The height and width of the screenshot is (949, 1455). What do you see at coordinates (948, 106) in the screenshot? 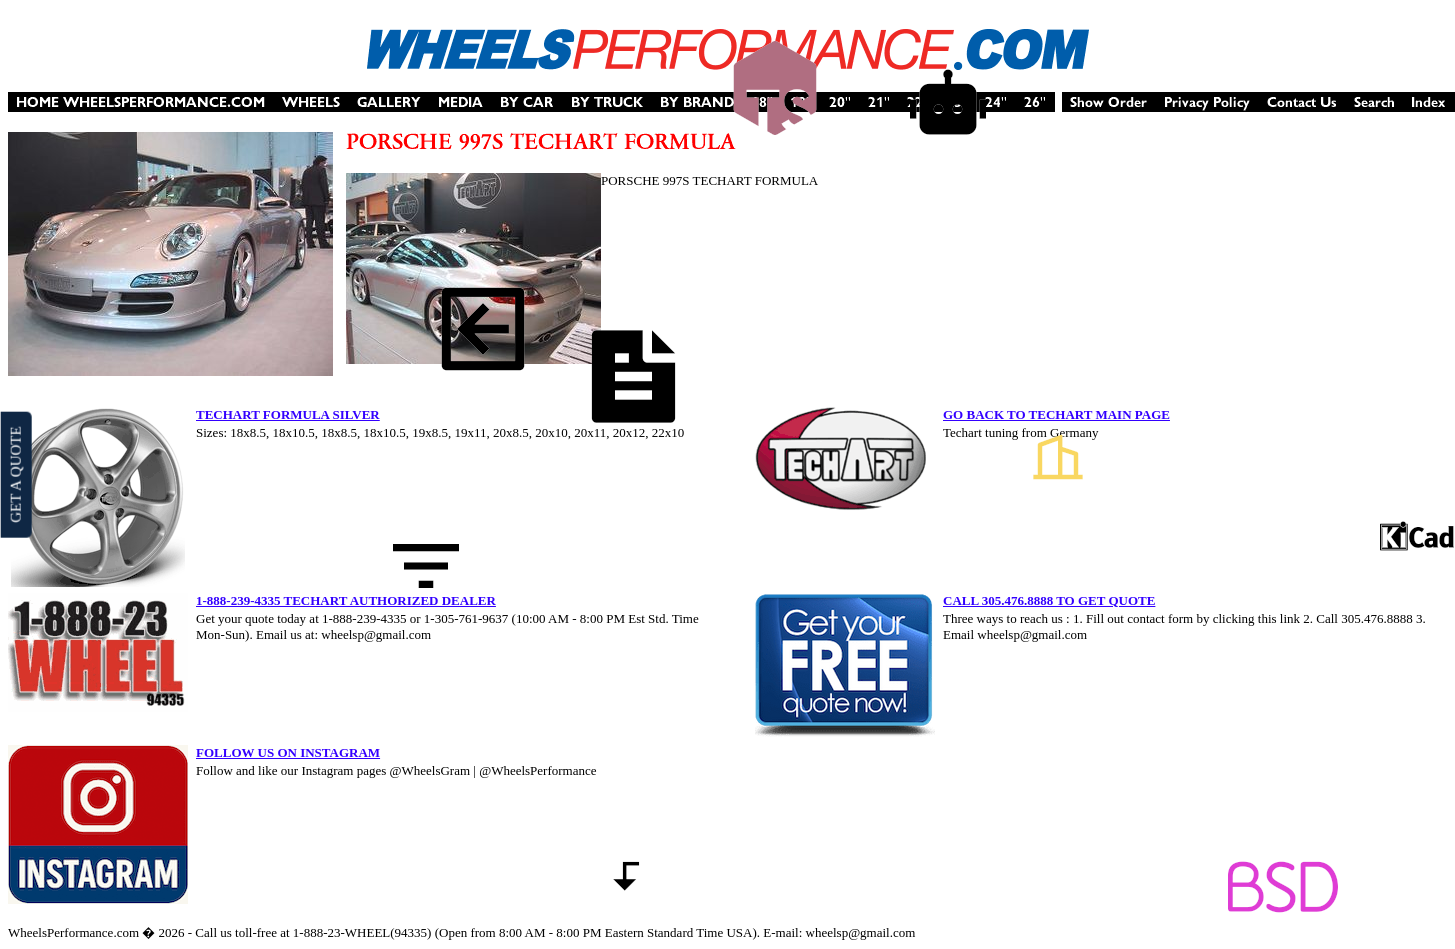
I see `access AI assistant or chatbot features` at bounding box center [948, 106].